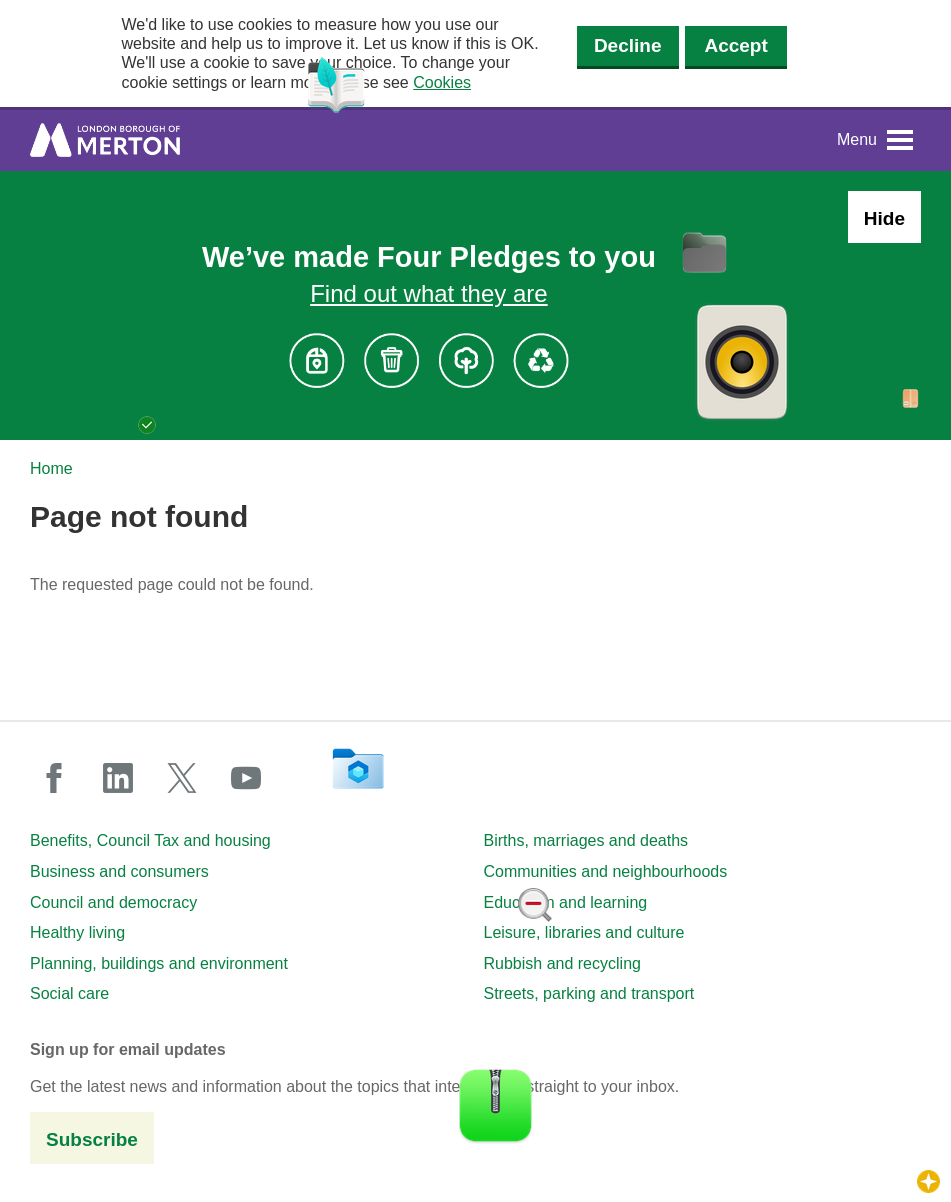 The width and height of the screenshot is (951, 1202). I want to click on open Rhythmbox music player, so click(742, 362).